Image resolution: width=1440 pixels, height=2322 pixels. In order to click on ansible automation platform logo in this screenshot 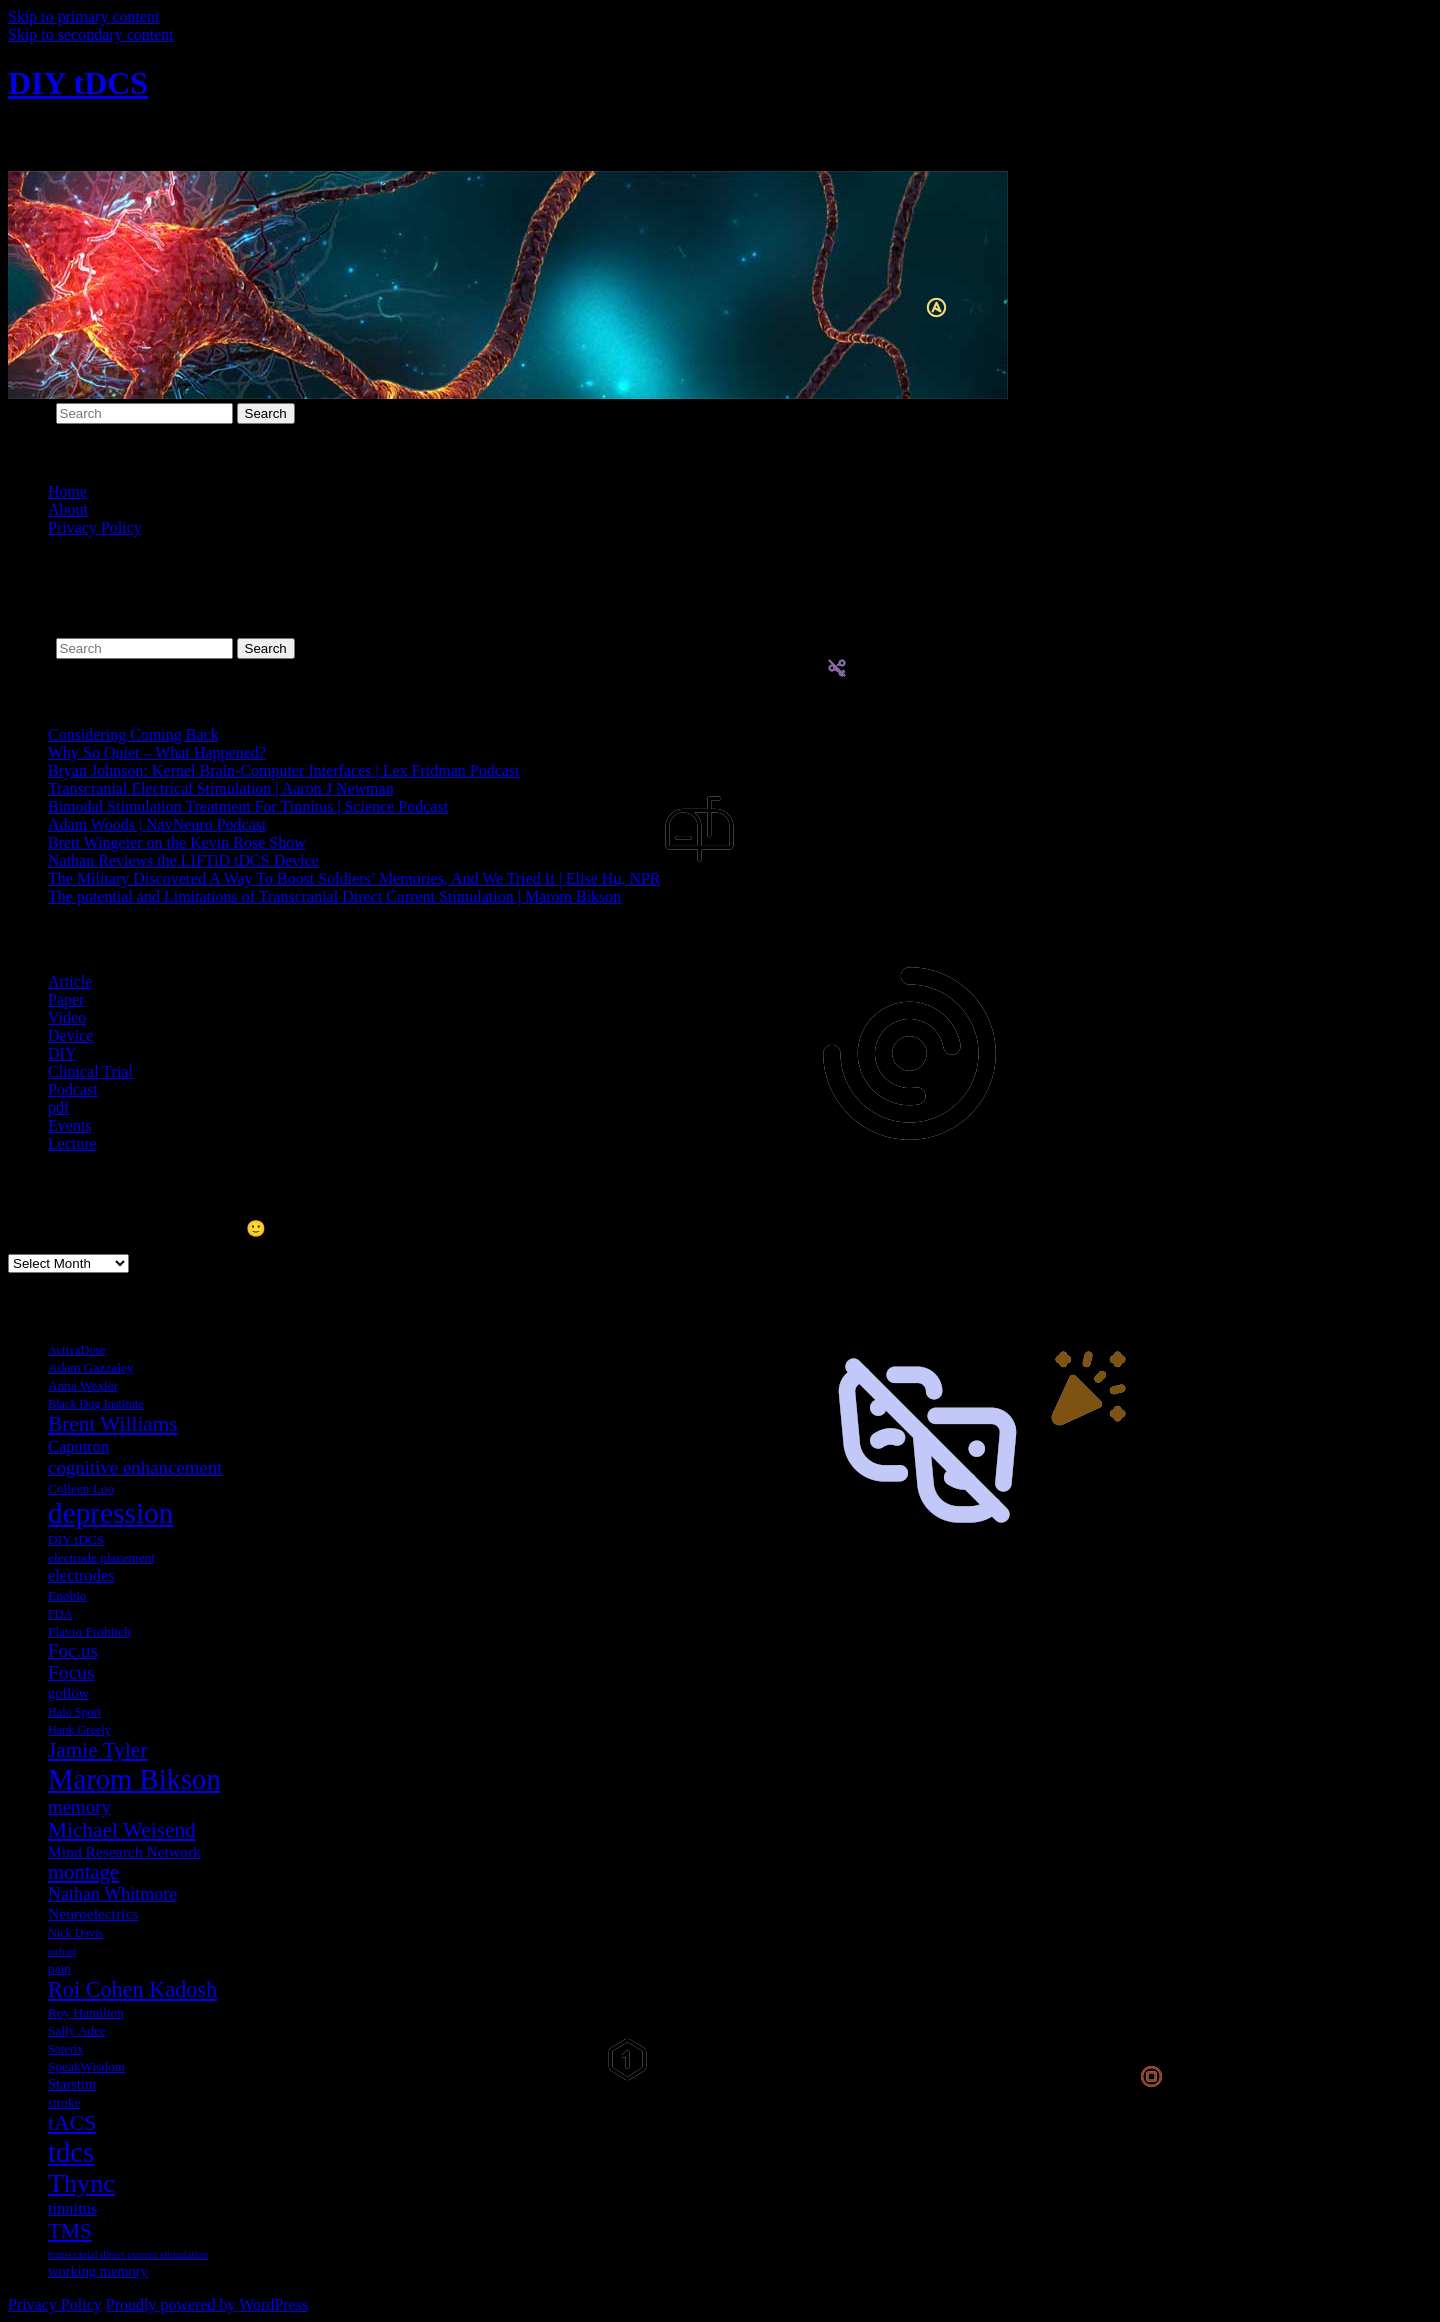, I will do `click(936, 307)`.